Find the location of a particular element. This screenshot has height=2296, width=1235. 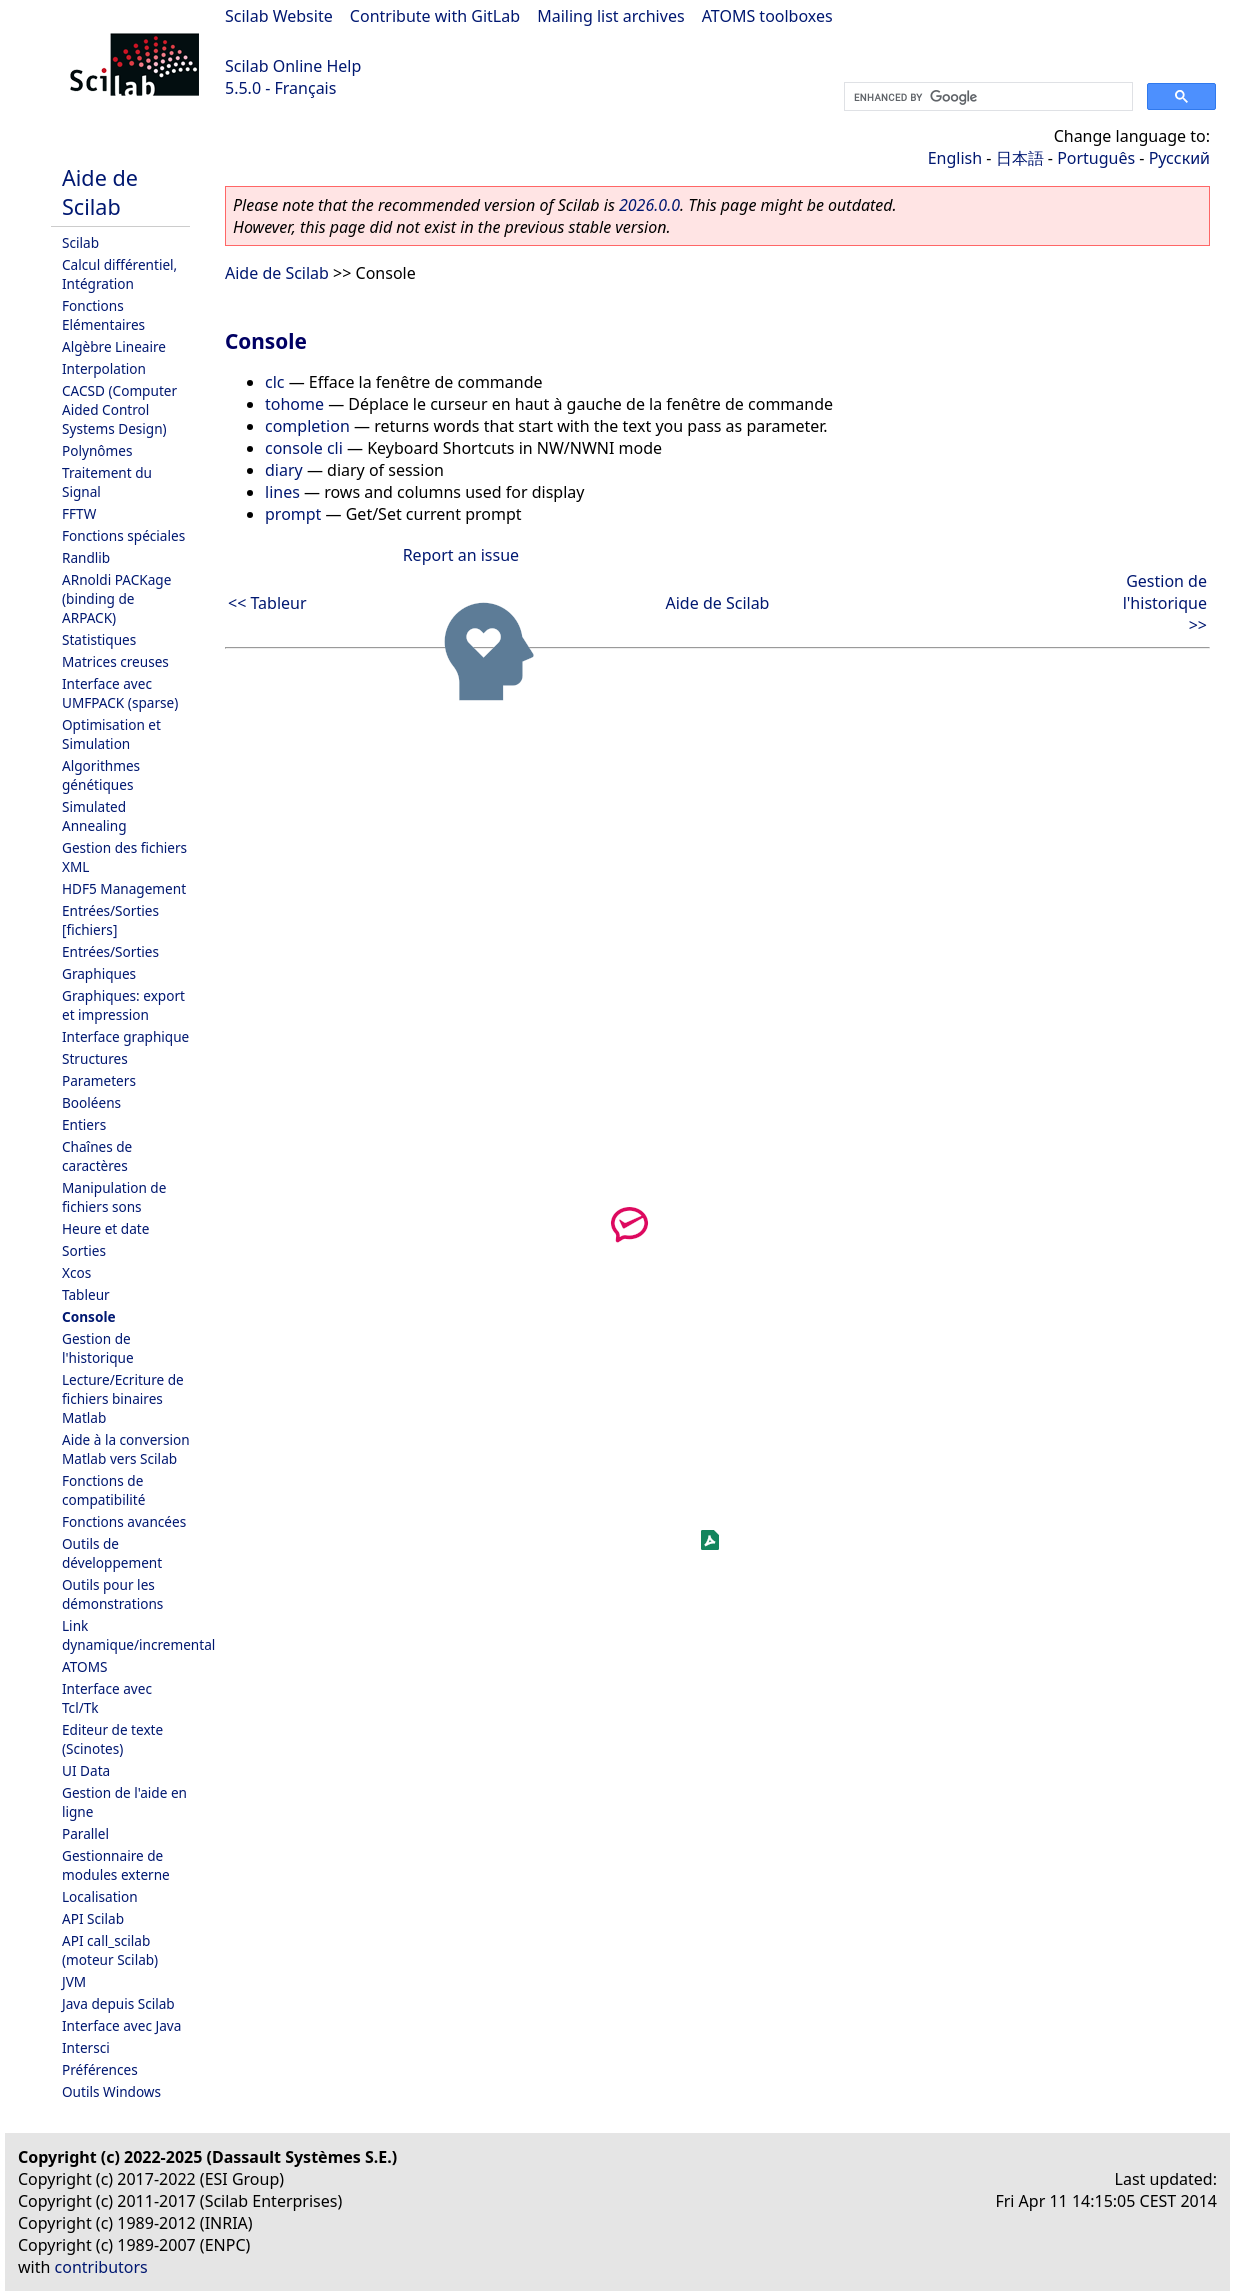

access mental health resources is located at coordinates (488, 651).